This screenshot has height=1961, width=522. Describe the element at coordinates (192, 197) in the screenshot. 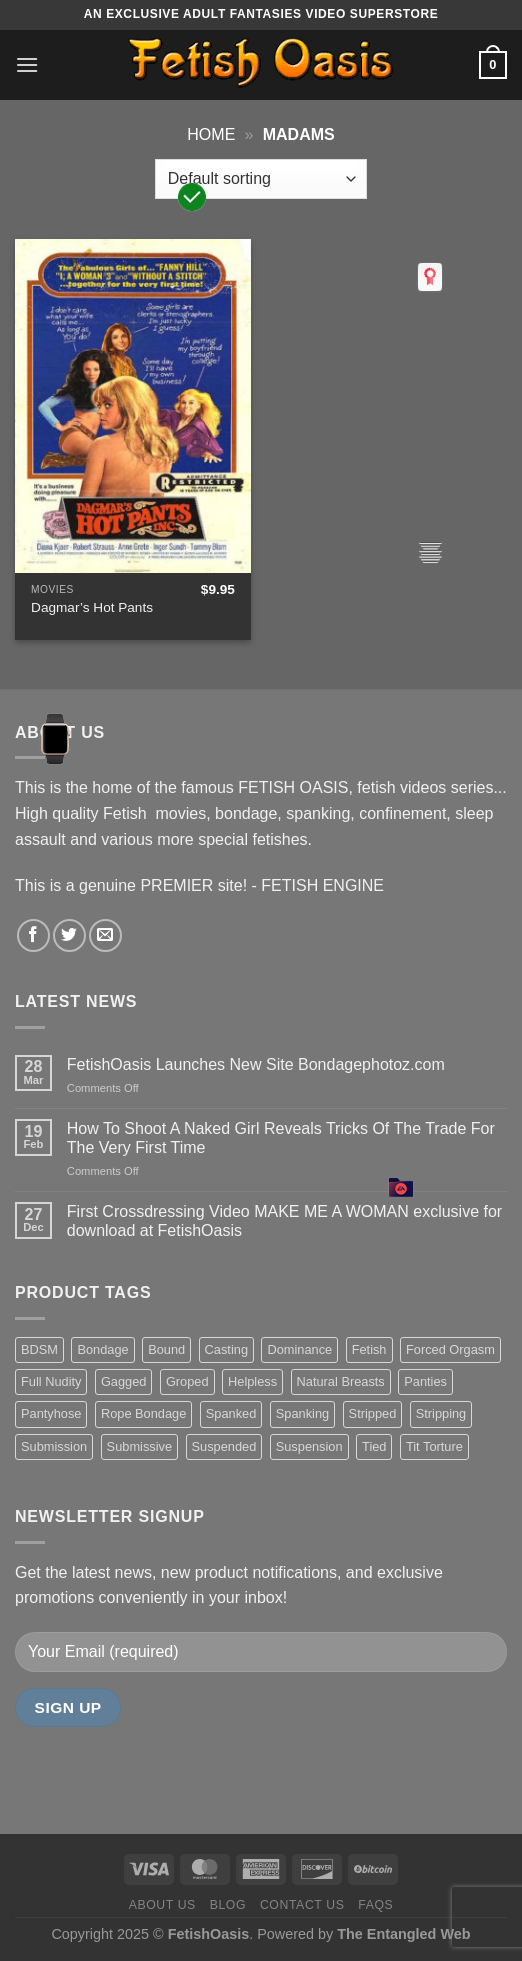

I see `indicates file has been successfully synced` at that location.